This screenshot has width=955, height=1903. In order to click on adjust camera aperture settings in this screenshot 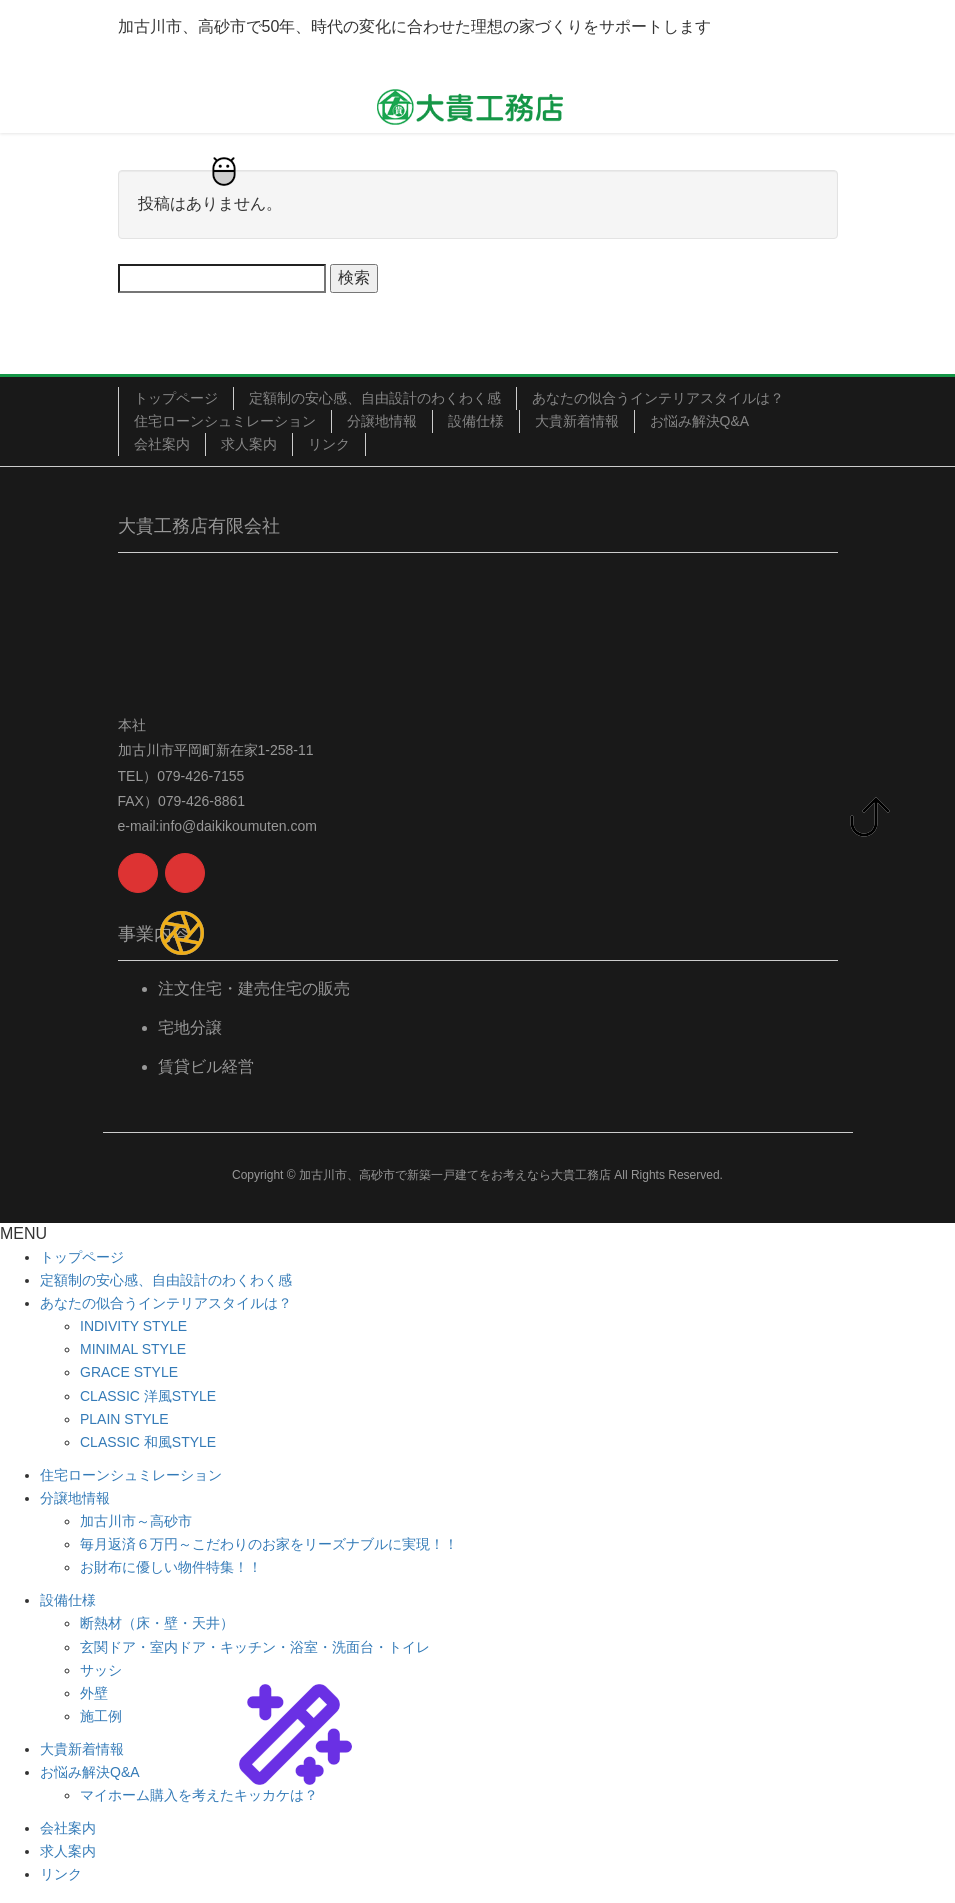, I will do `click(182, 933)`.